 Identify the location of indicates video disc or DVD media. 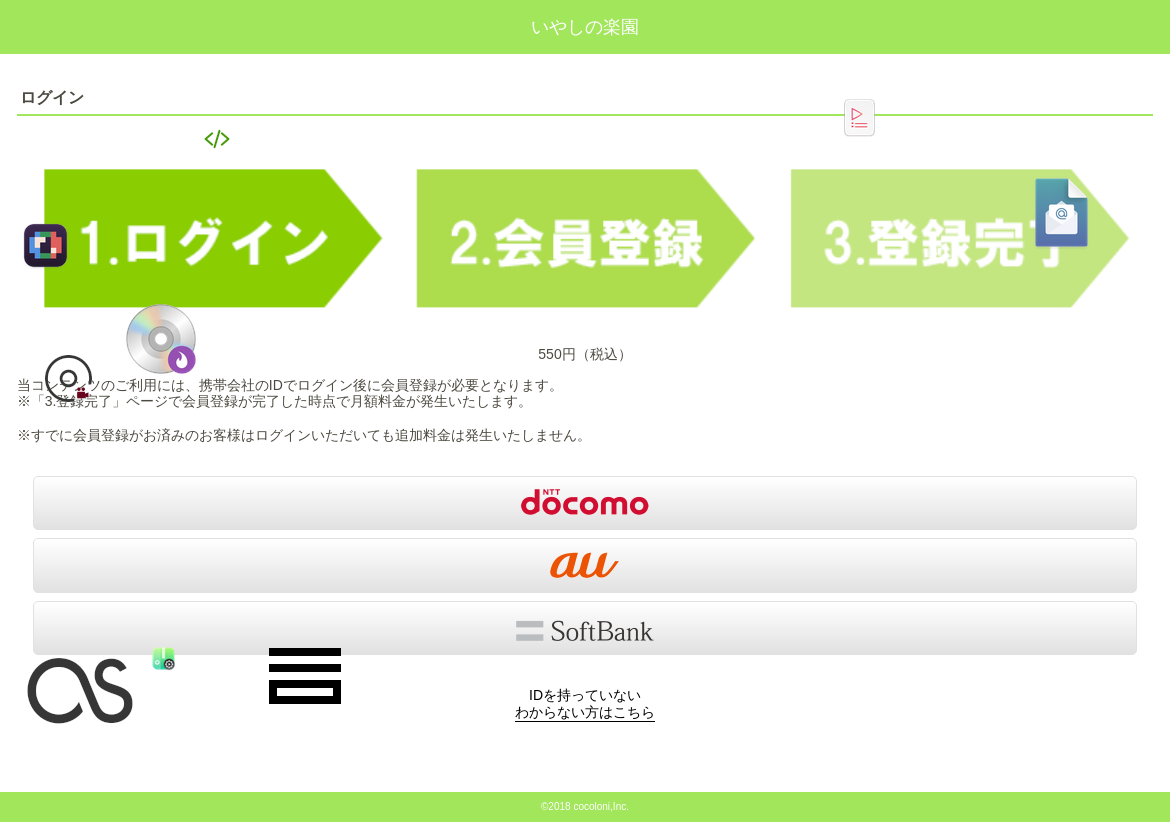
(68, 378).